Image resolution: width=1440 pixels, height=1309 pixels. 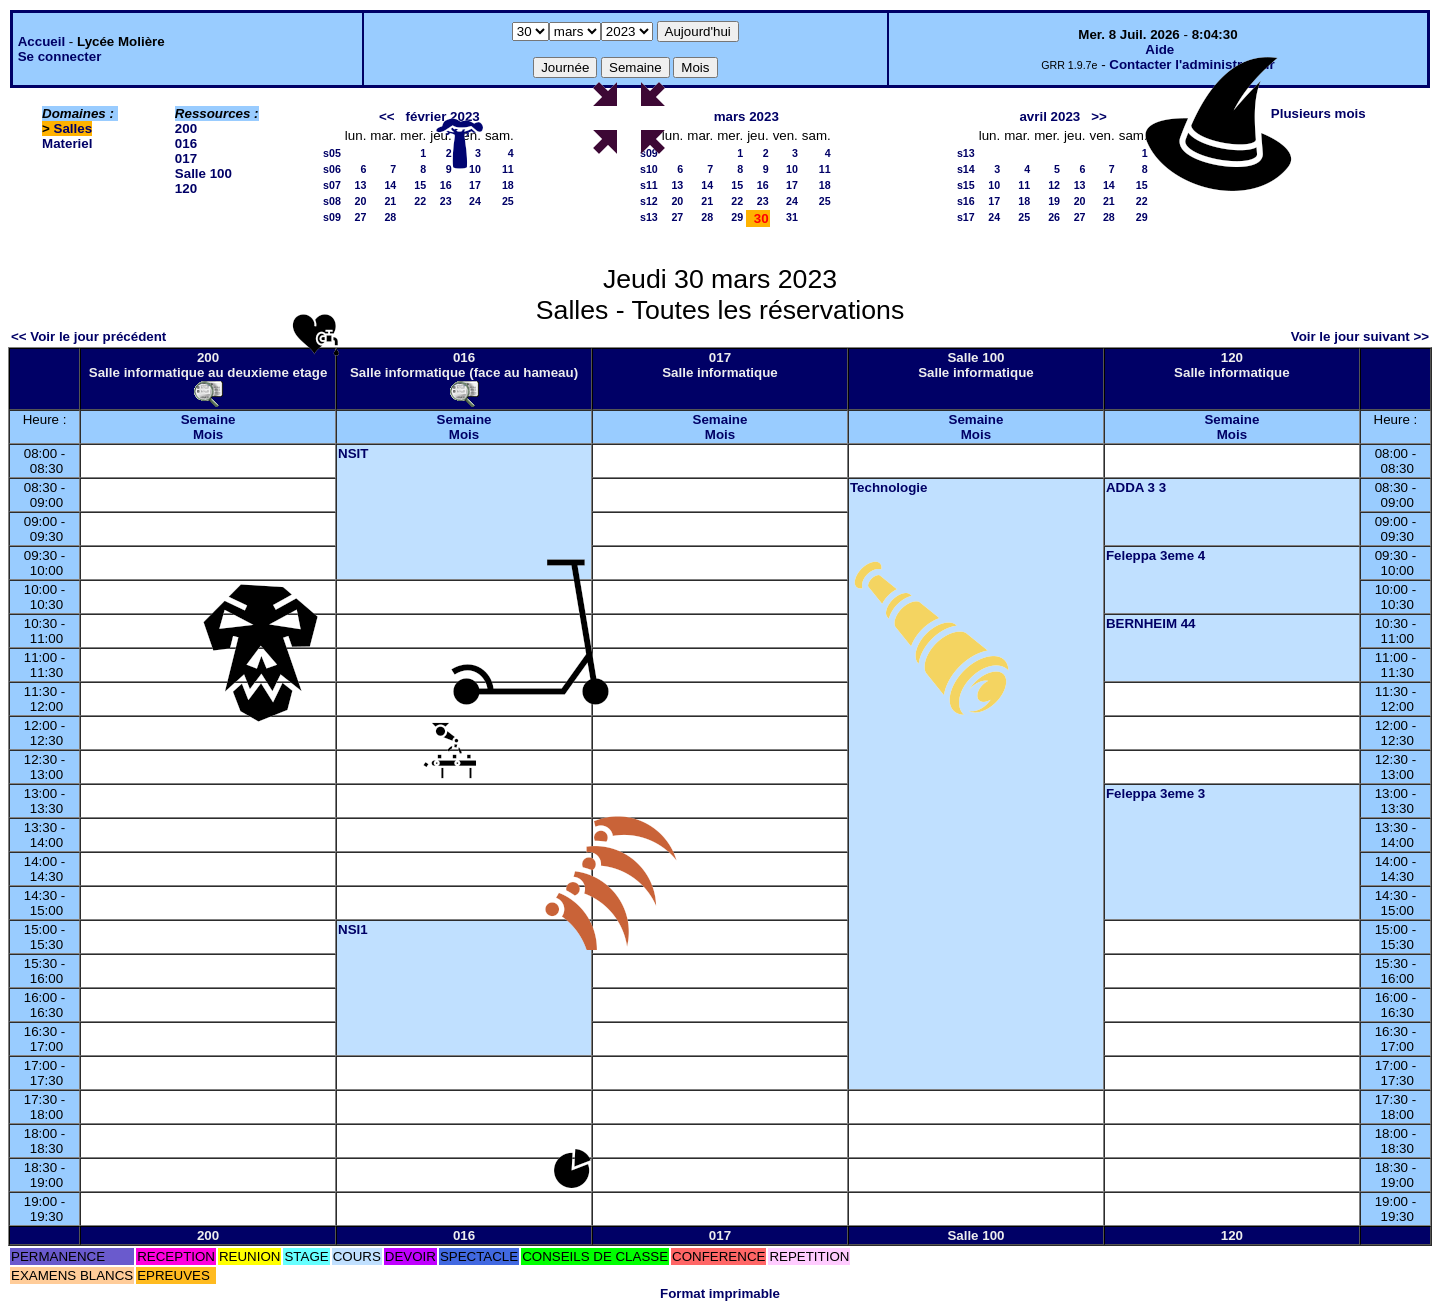 What do you see at coordinates (572, 1168) in the screenshot?
I see `view analytics or statistics breakdown` at bounding box center [572, 1168].